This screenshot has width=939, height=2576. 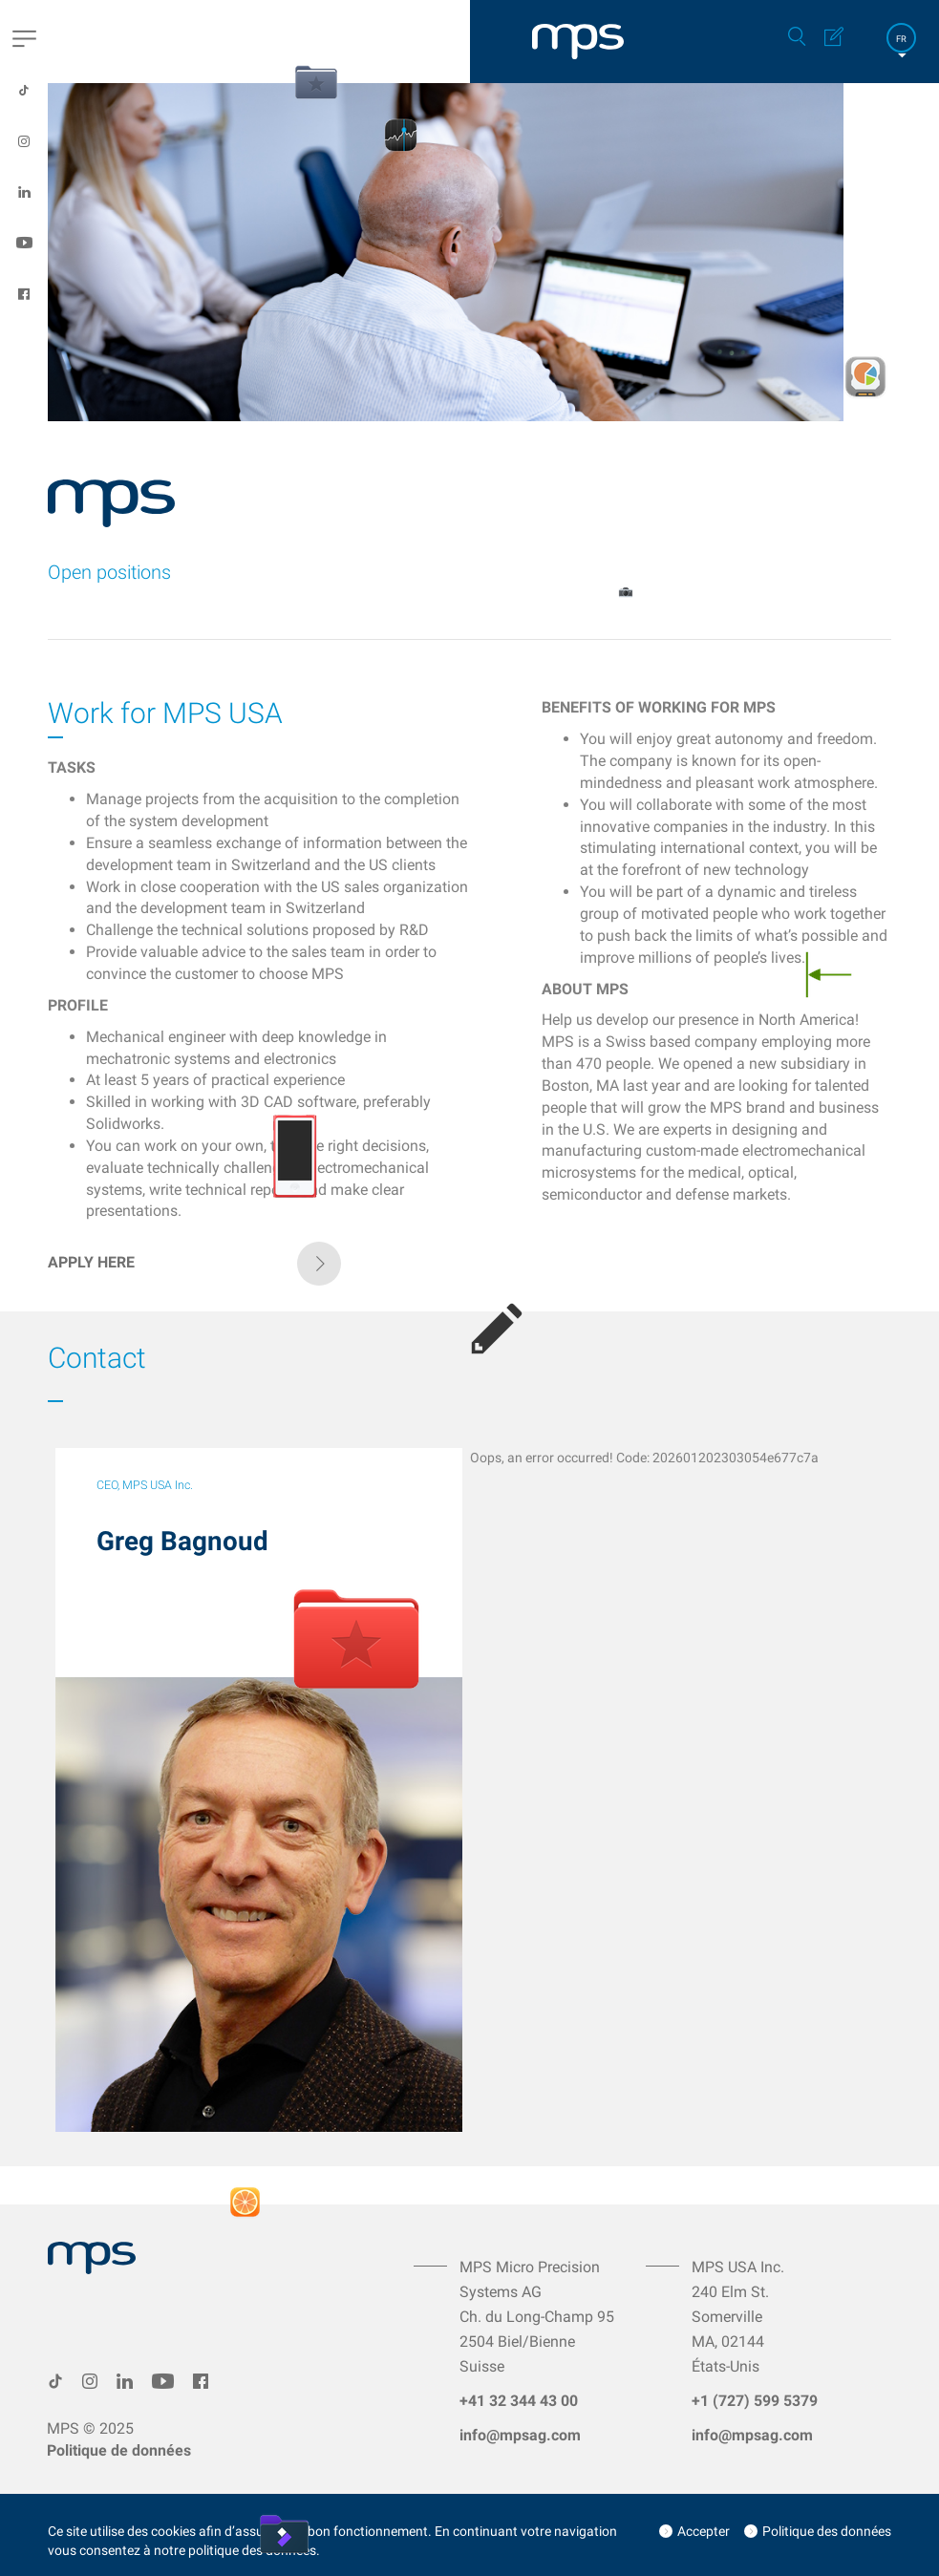 What do you see at coordinates (316, 82) in the screenshot?
I see `open bookmarked or favorite files` at bounding box center [316, 82].